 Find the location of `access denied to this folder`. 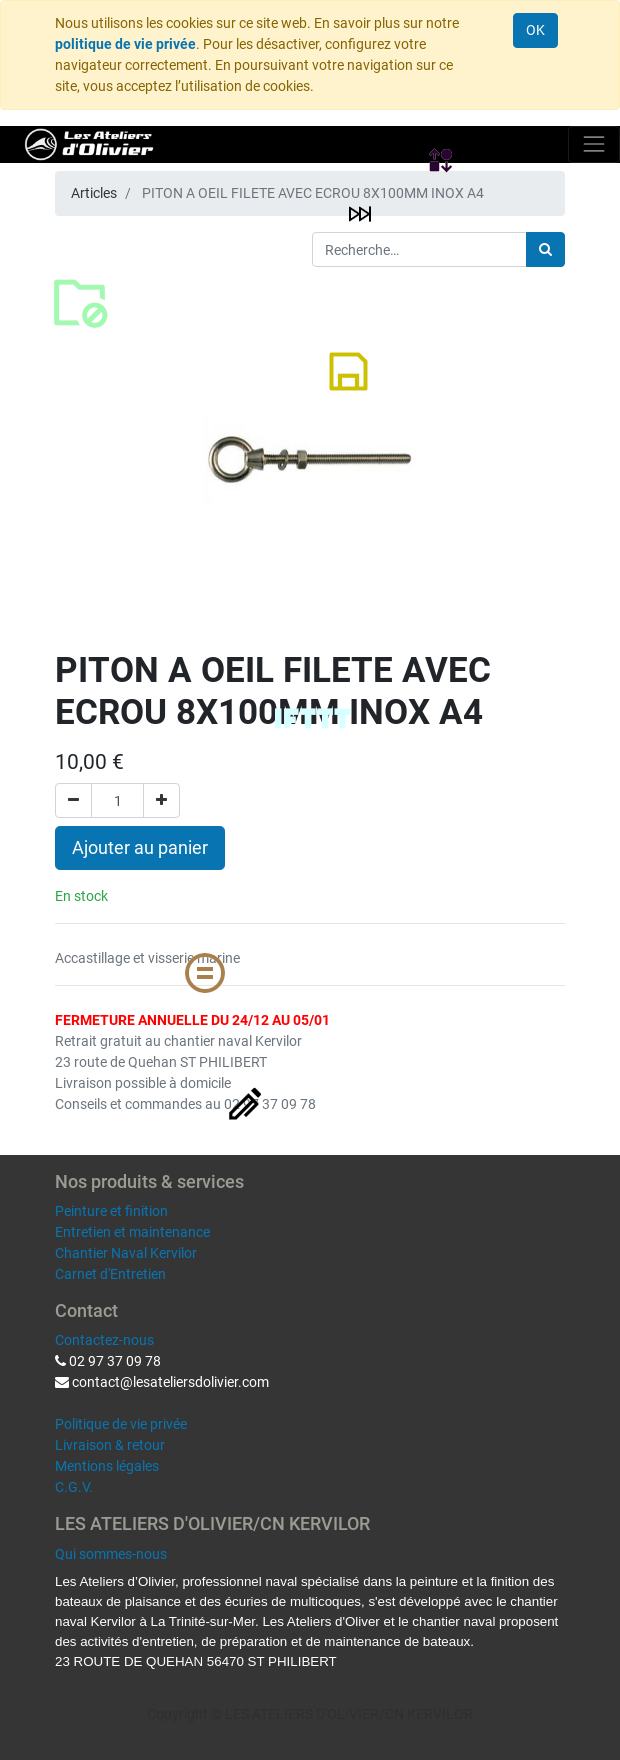

access denied to this folder is located at coordinates (79, 302).